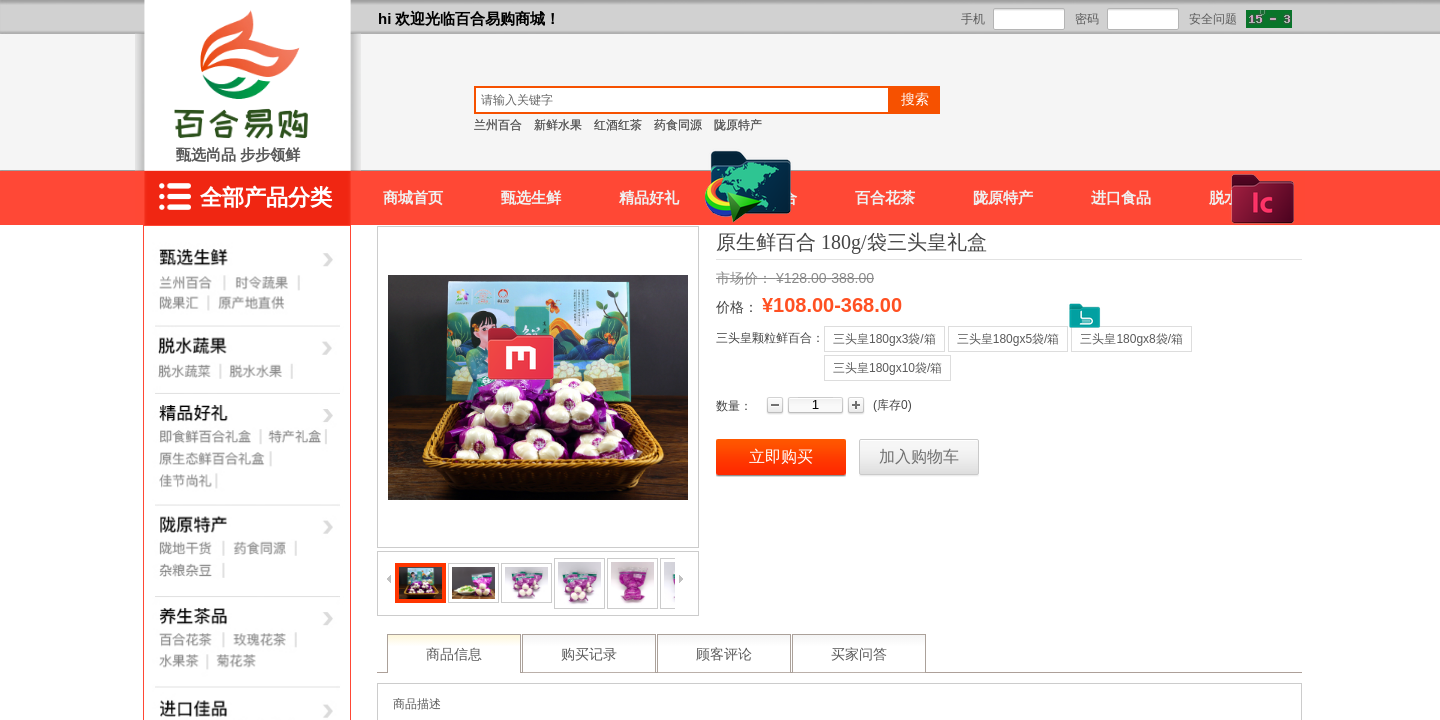 The width and height of the screenshot is (1440, 720). Describe the element at coordinates (1262, 200) in the screenshot. I see `folder containing adobe incopy files` at that location.